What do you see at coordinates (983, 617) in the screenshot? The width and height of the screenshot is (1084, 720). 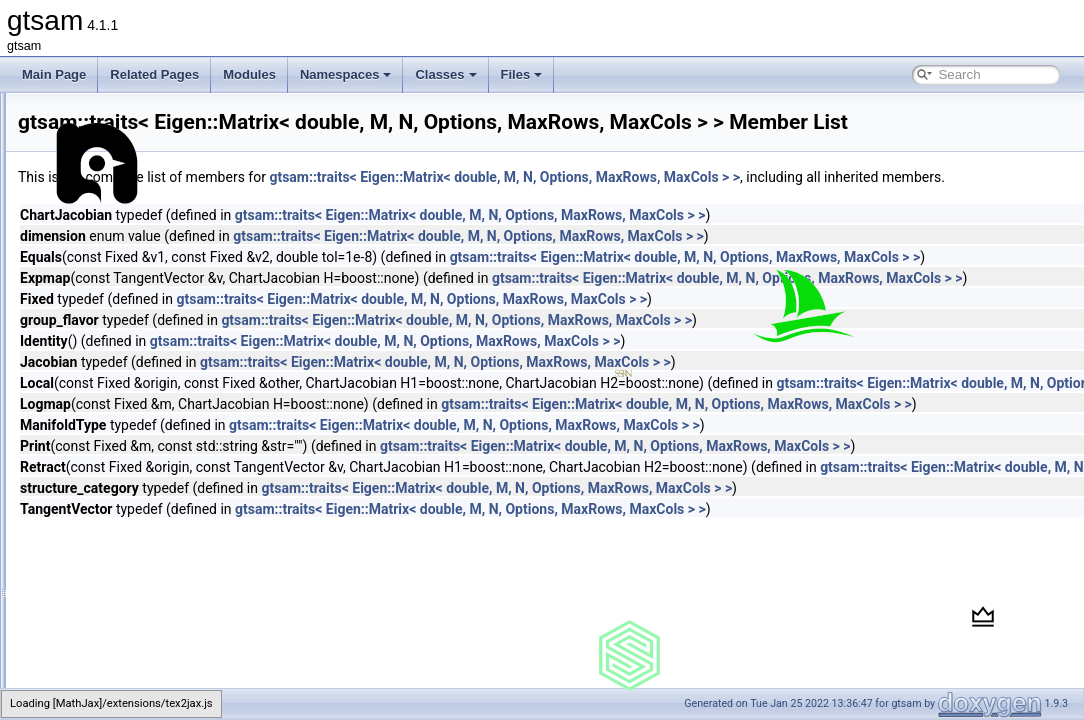 I see `indicates VIP or premium membership status` at bounding box center [983, 617].